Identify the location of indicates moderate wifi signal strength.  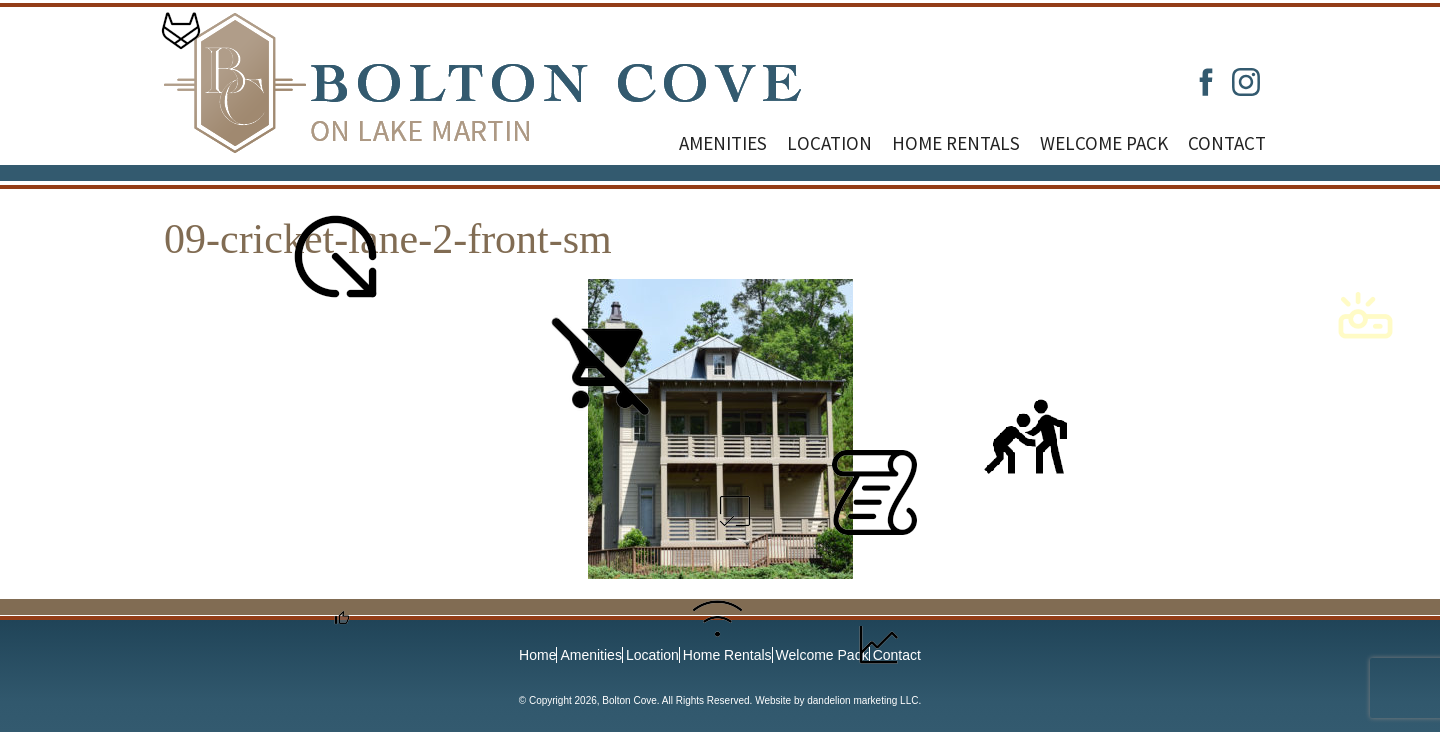
(717, 609).